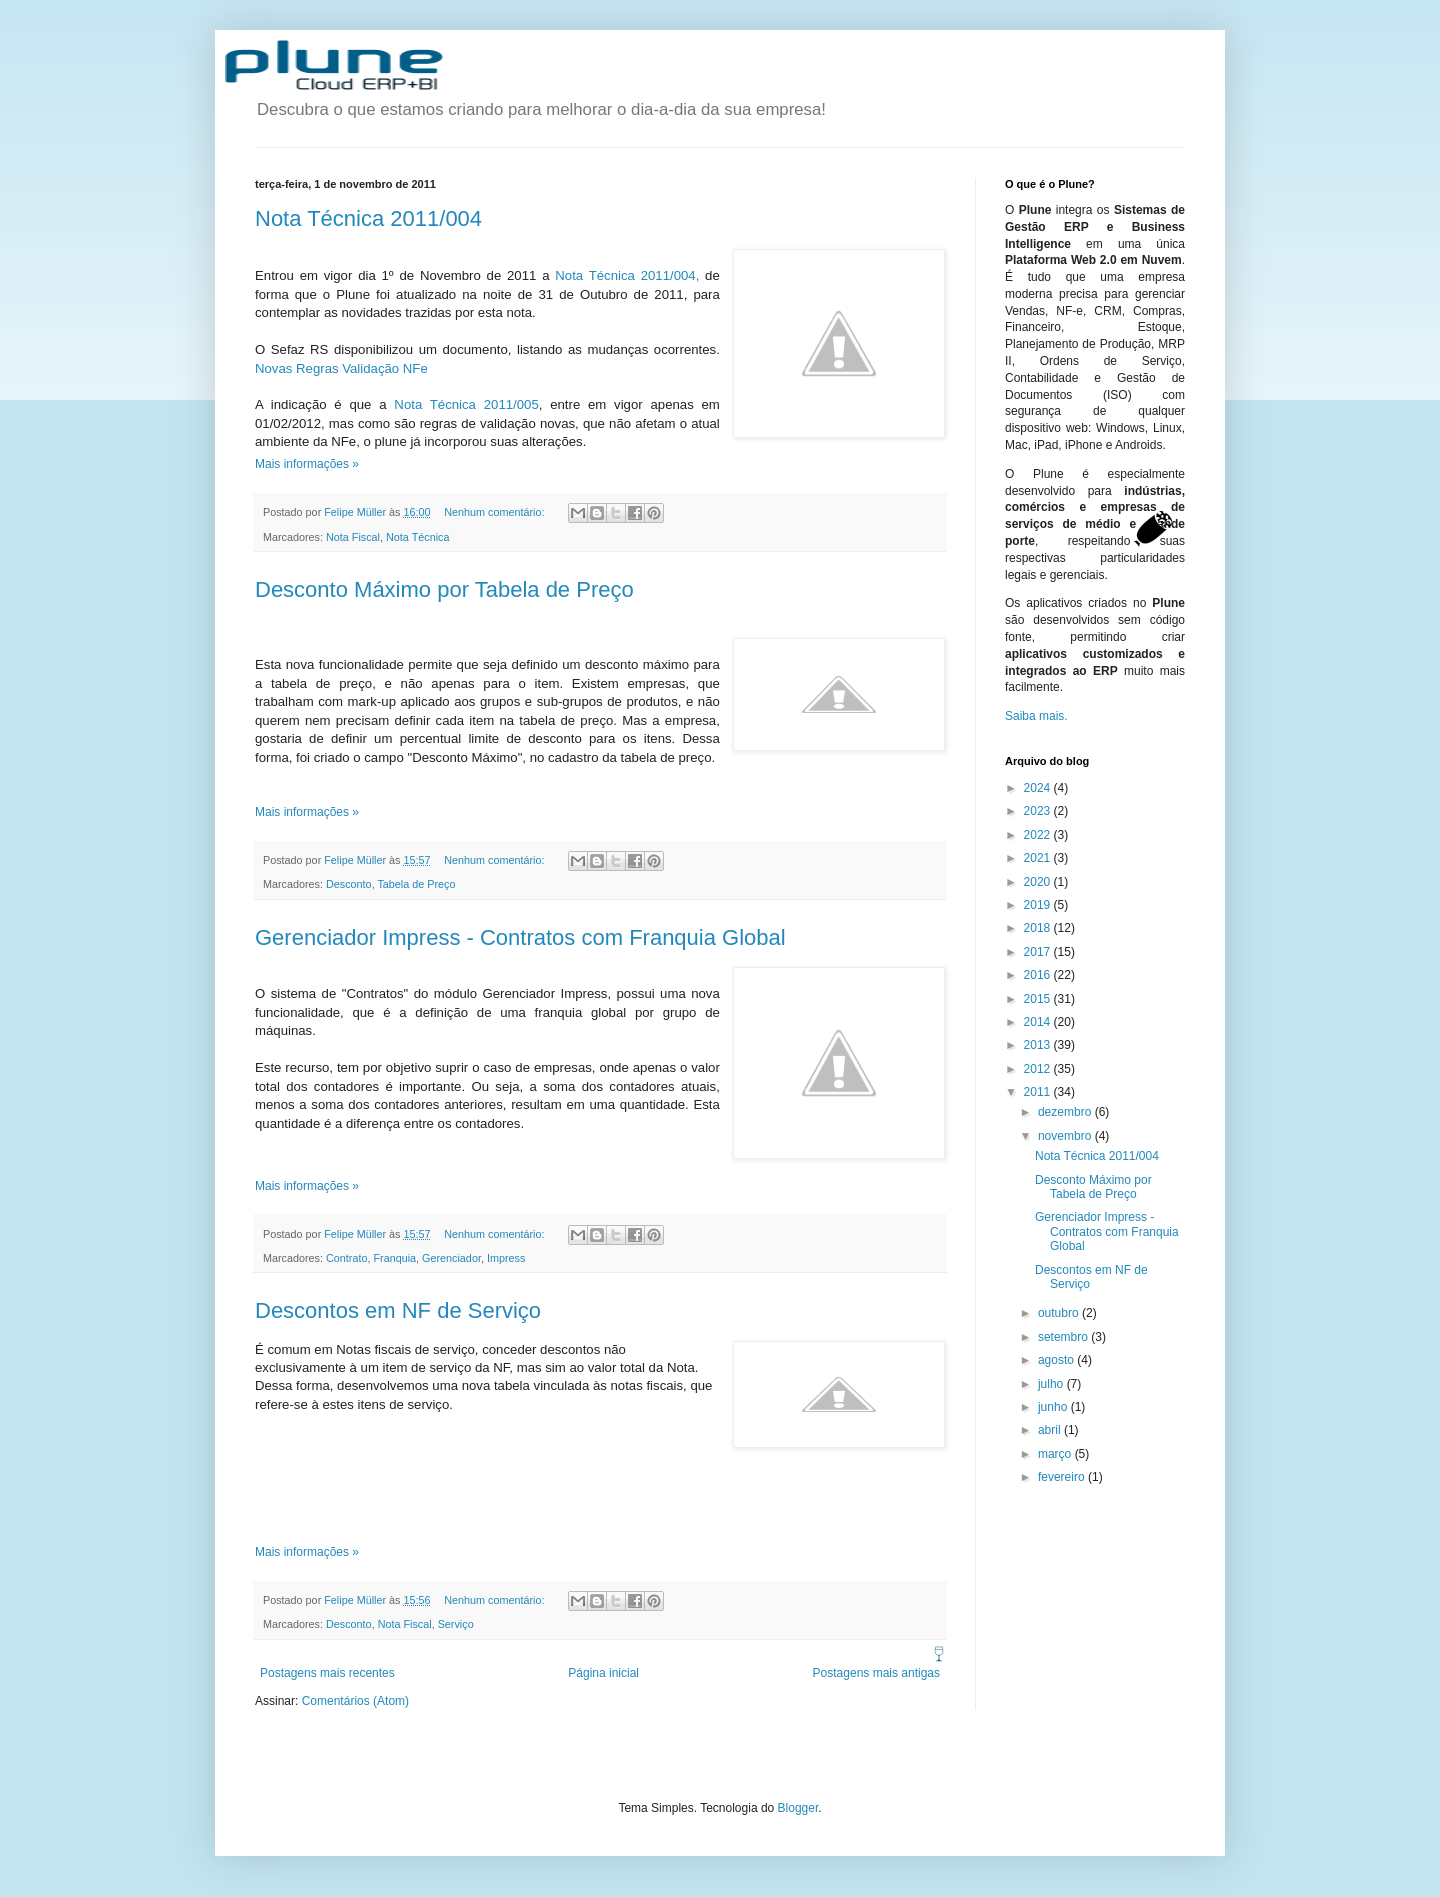 This screenshot has height=1897, width=1440. I want to click on browse sausage or deli meat options, so click(1153, 529).